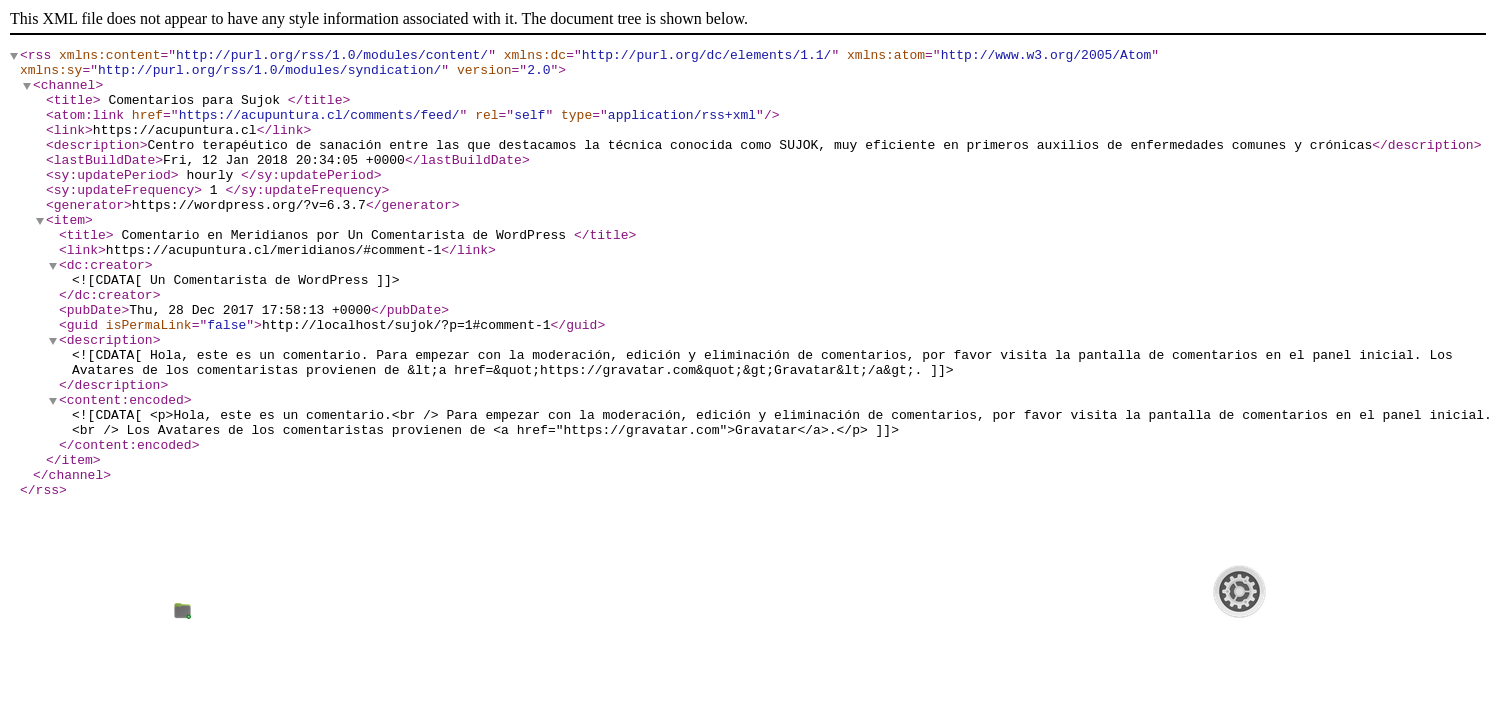  What do you see at coordinates (1239, 591) in the screenshot?
I see `view file properties and settings` at bounding box center [1239, 591].